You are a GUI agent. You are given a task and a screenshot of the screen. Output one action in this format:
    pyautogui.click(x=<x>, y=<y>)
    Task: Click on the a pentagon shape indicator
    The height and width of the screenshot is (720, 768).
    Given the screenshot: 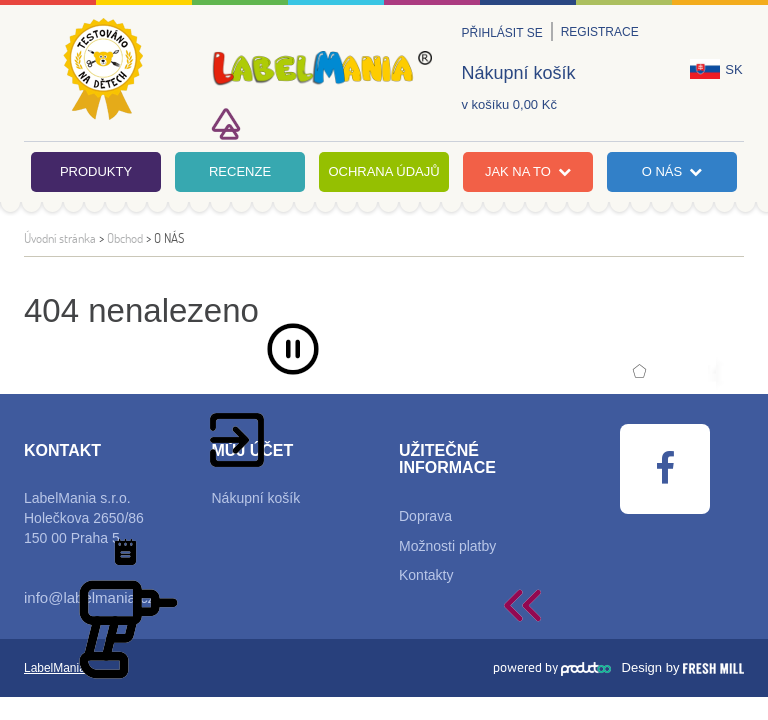 What is the action you would take?
    pyautogui.click(x=639, y=371)
    